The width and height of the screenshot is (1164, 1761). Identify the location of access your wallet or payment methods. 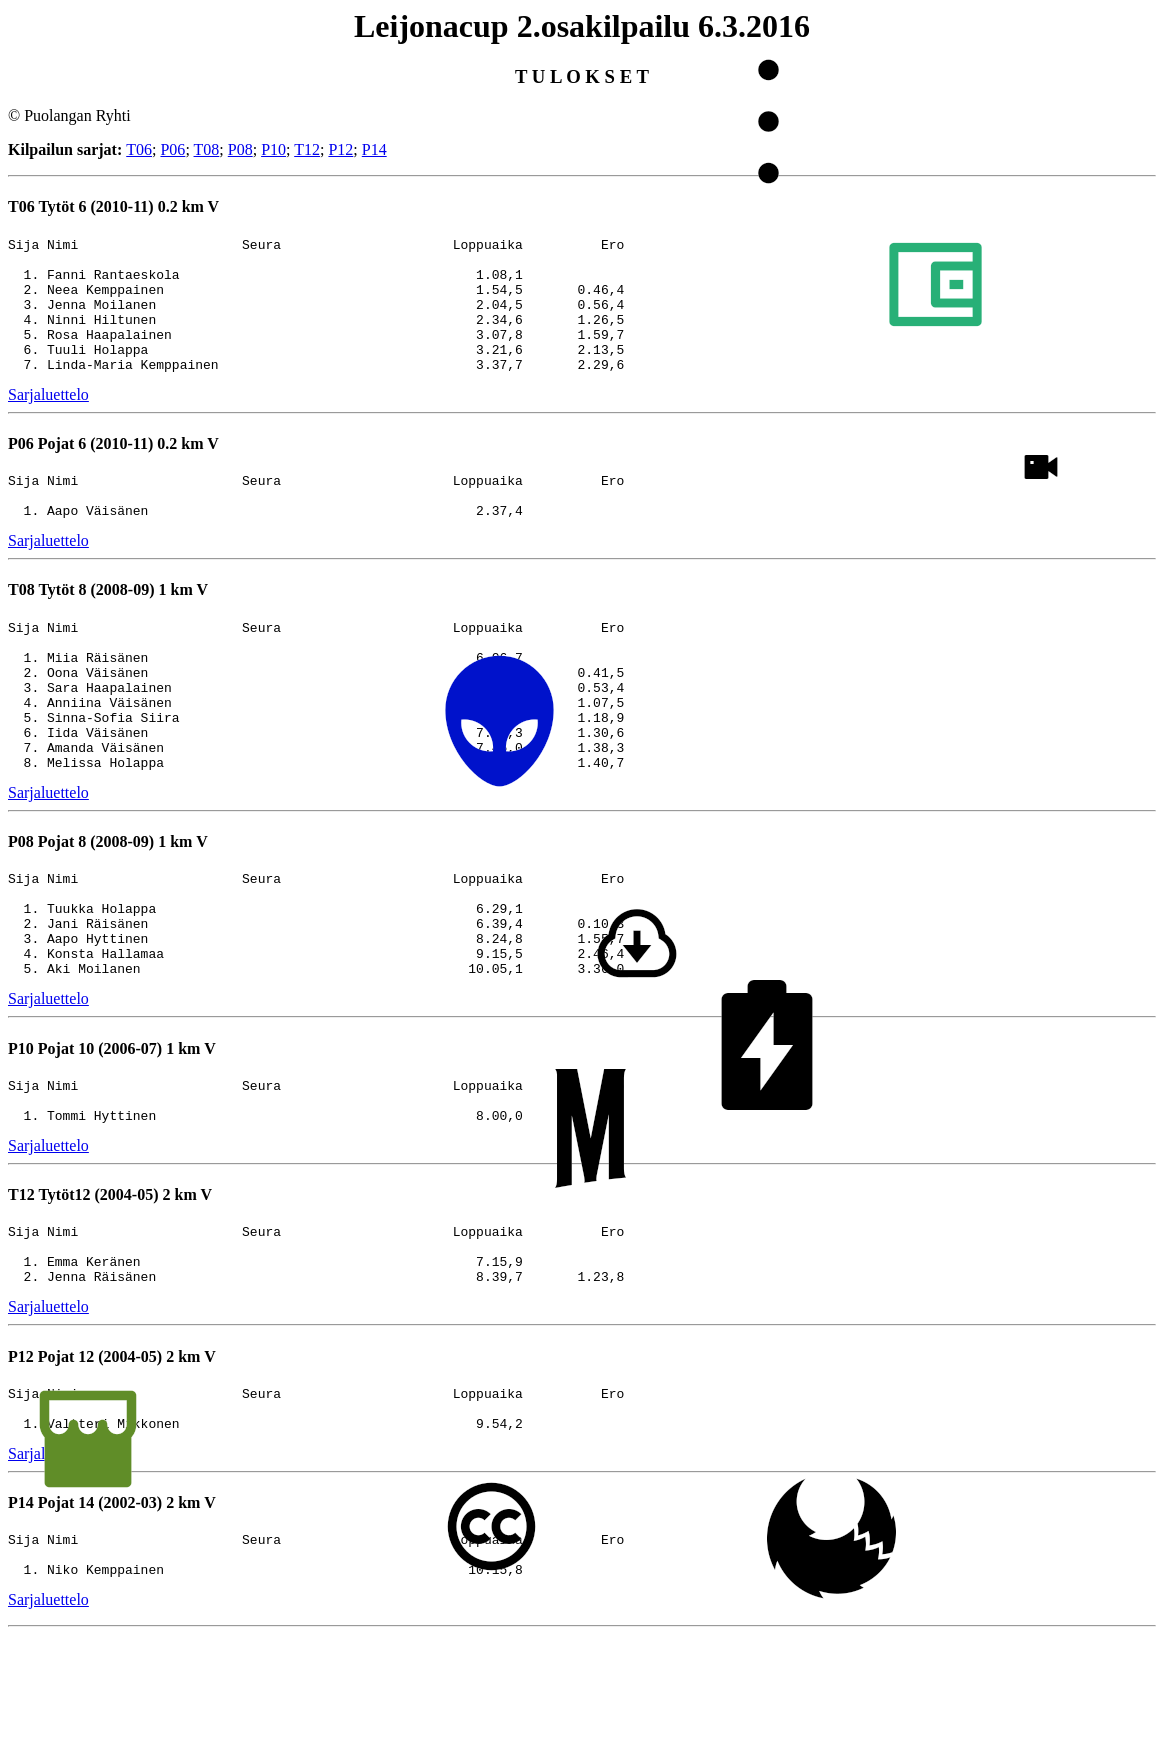
(935, 284).